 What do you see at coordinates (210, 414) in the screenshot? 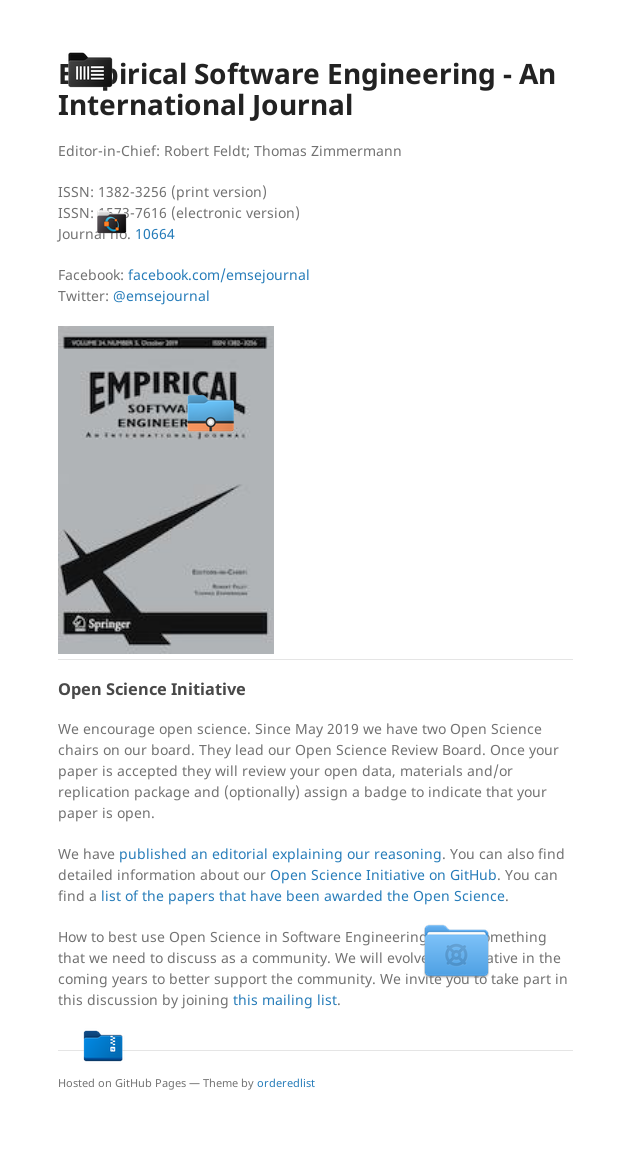
I see `folder containing pokémon typing game files` at bounding box center [210, 414].